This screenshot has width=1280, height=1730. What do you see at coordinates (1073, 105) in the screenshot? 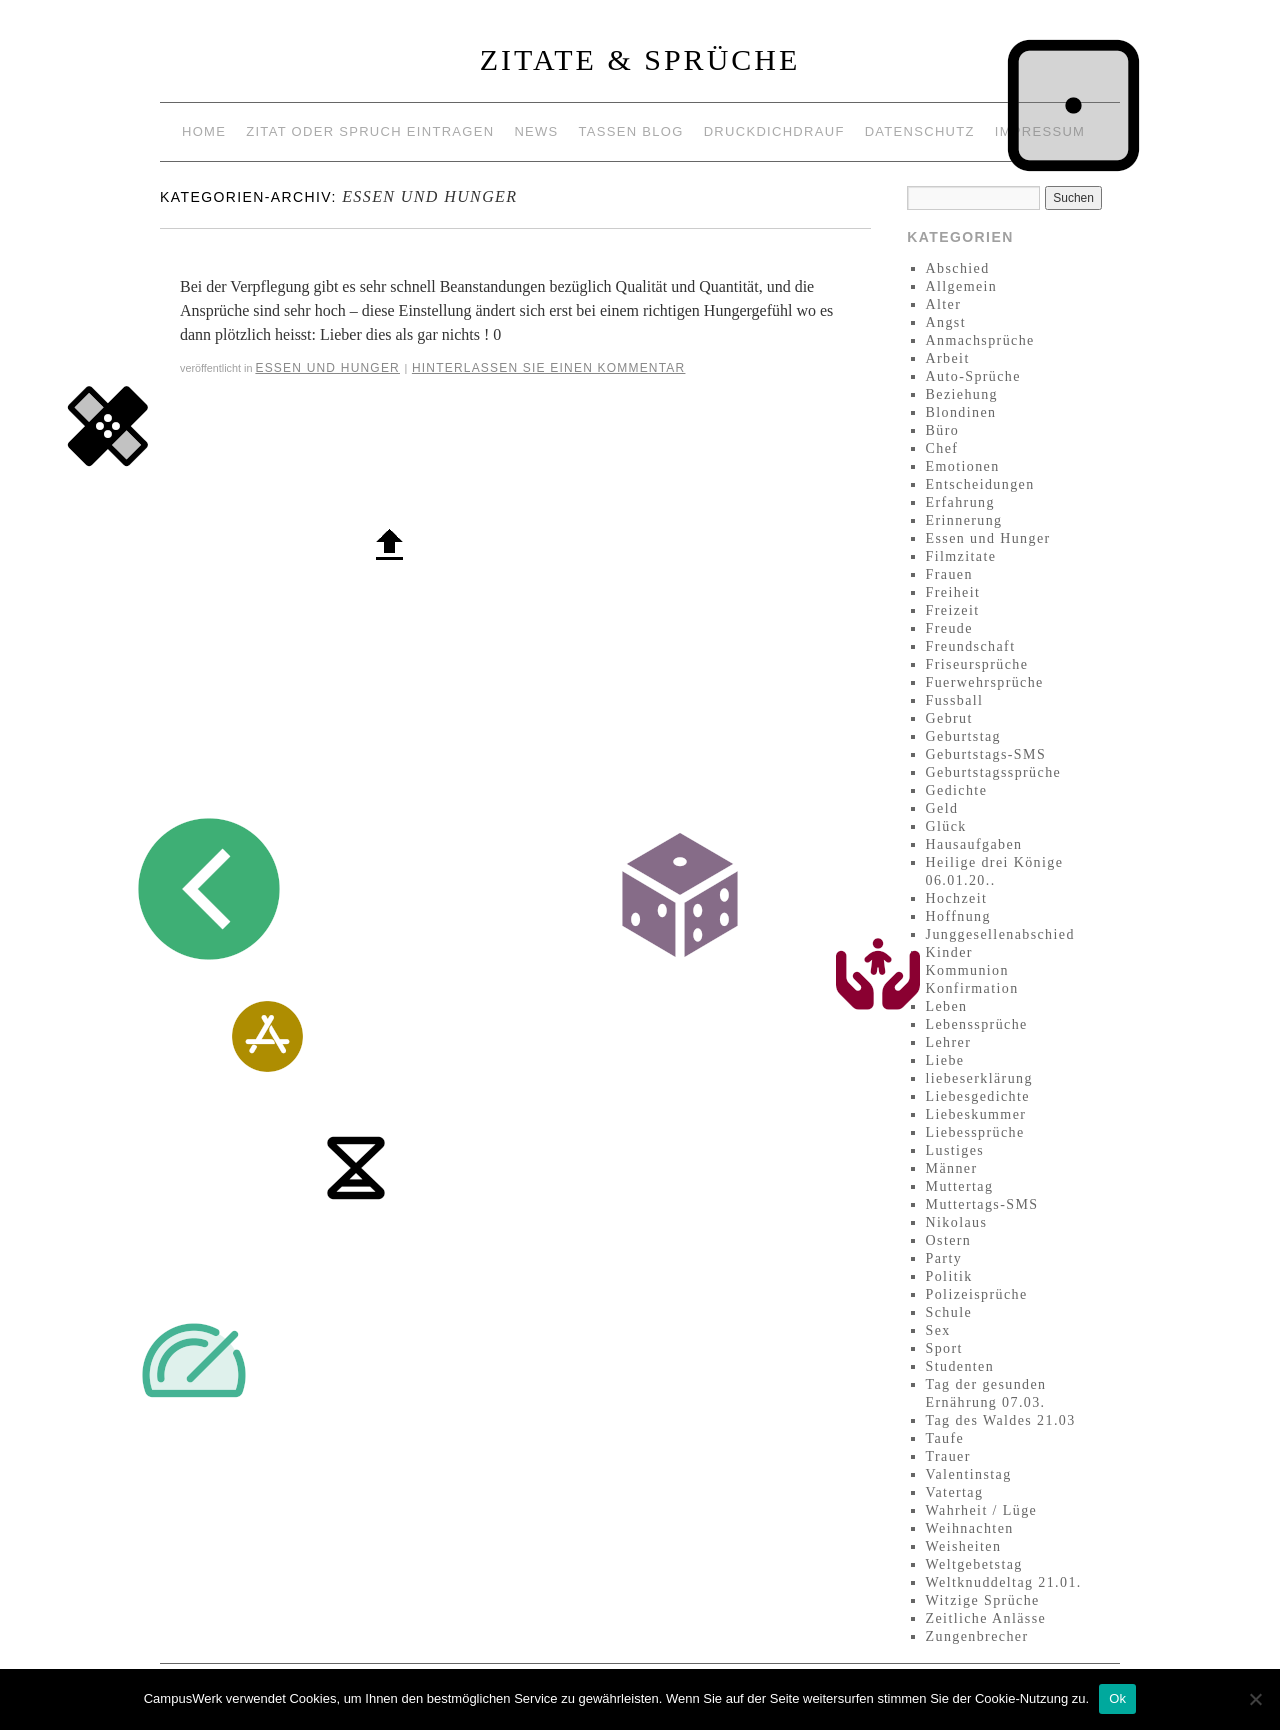
I see `roll the dice or generate a random result` at bounding box center [1073, 105].